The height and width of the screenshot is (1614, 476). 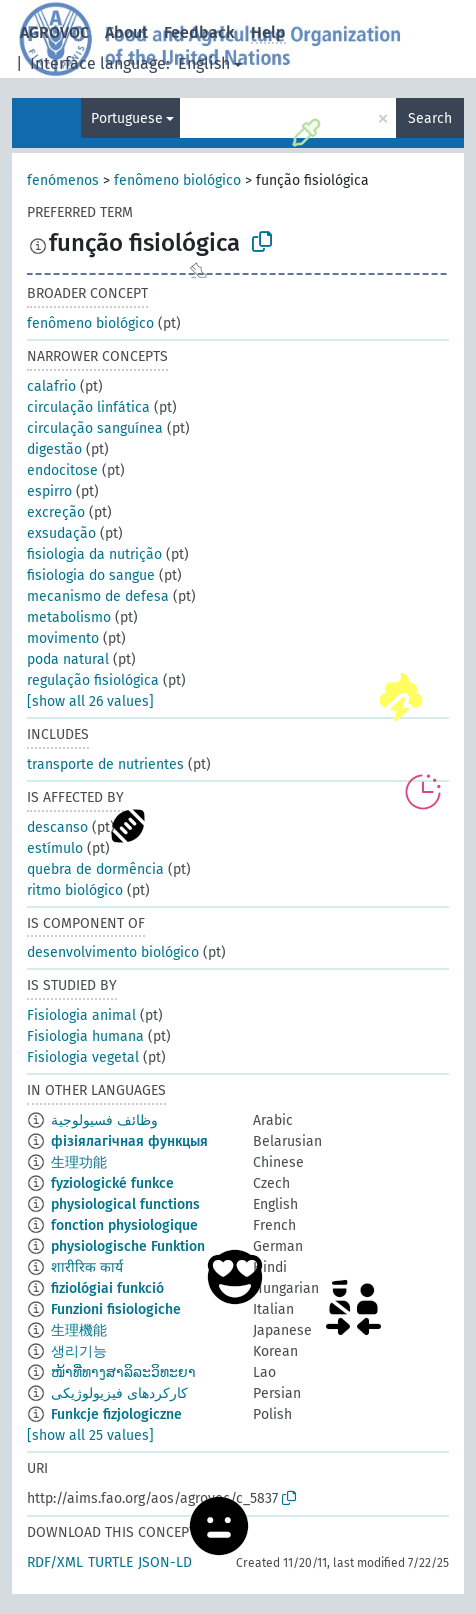 I want to click on pick a color from the canvas, so click(x=306, y=132).